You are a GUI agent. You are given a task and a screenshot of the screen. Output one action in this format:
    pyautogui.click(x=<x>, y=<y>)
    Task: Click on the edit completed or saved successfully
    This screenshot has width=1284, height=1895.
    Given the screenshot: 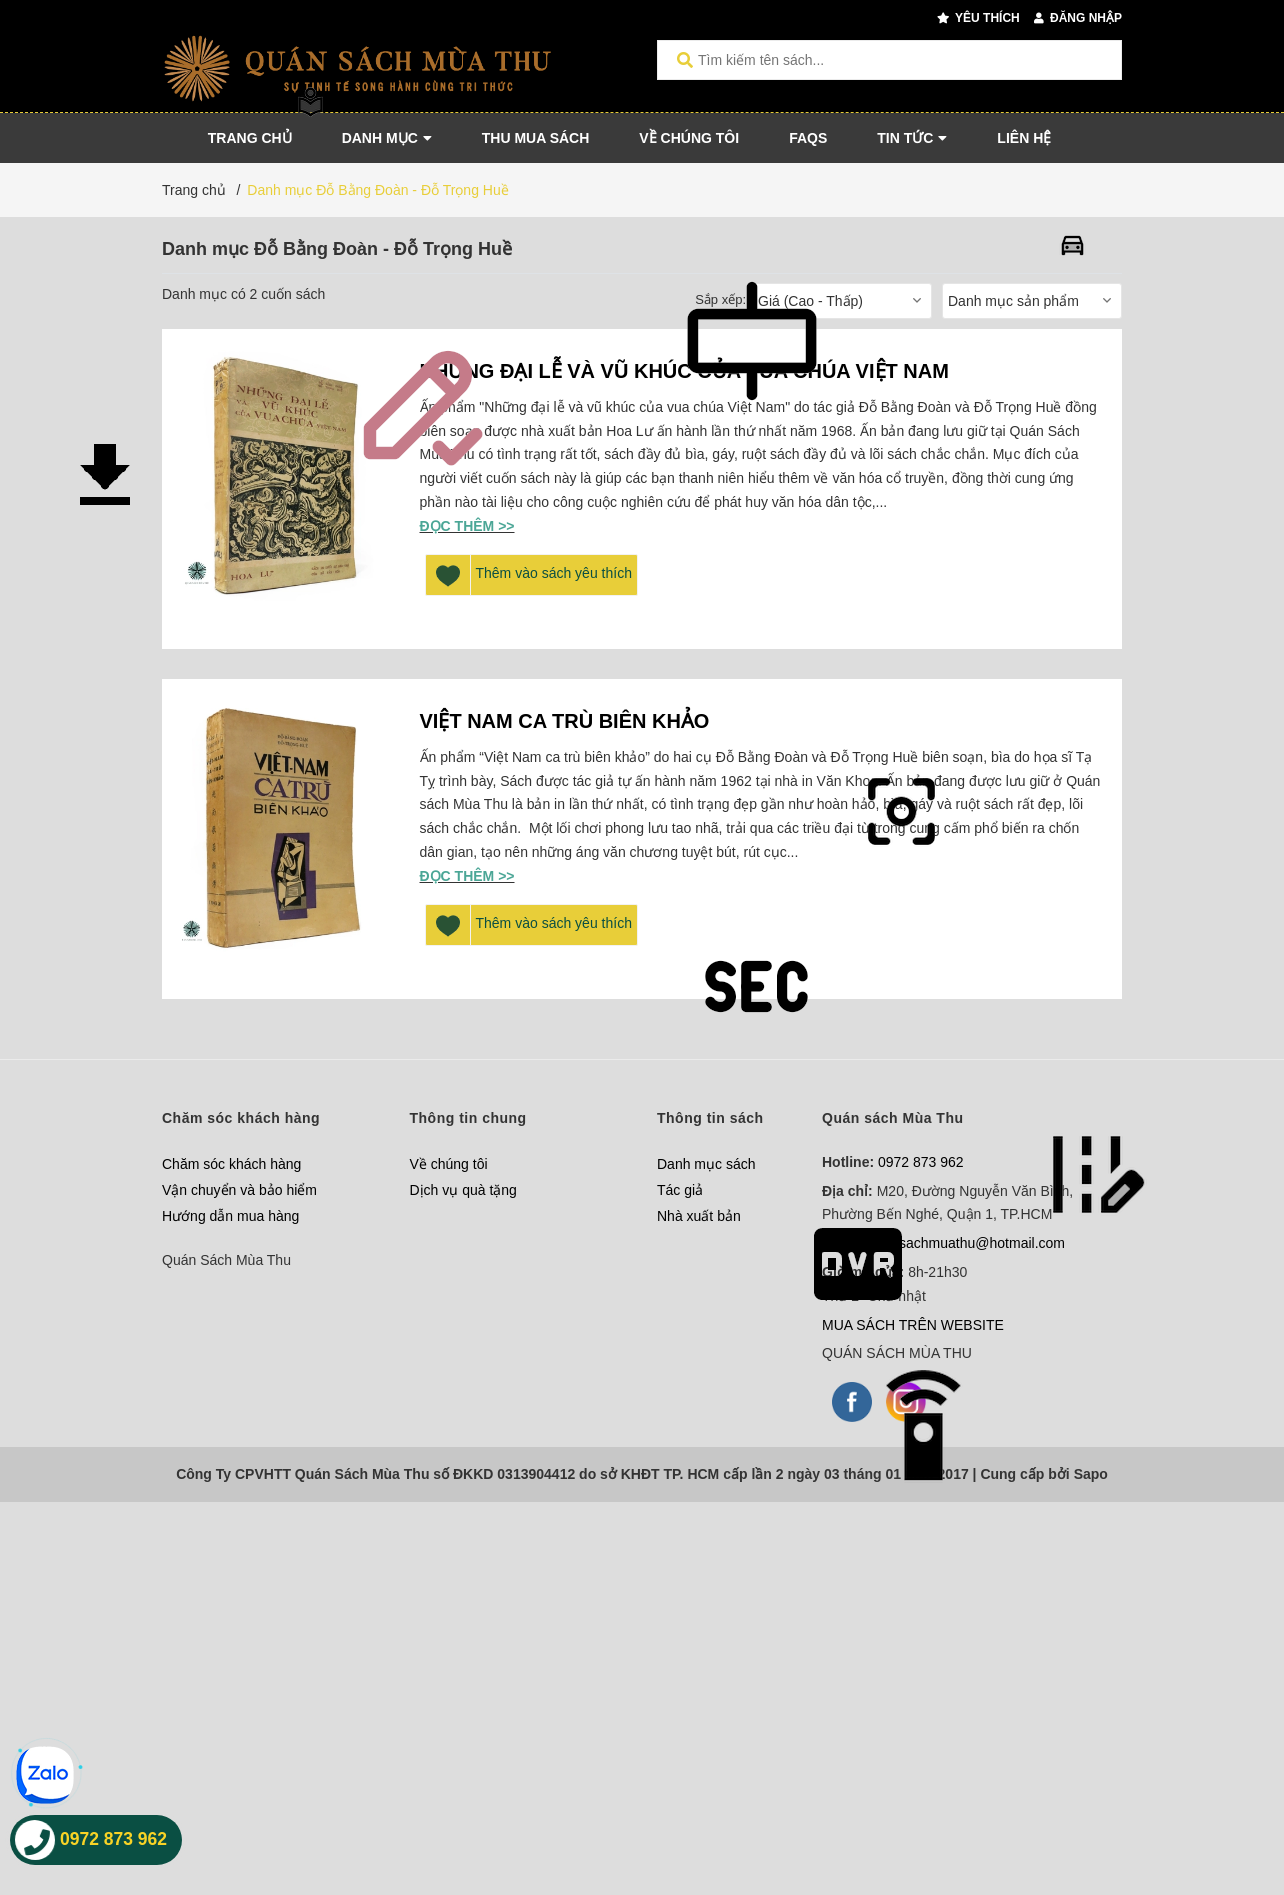 What is the action you would take?
    pyautogui.click(x=420, y=403)
    